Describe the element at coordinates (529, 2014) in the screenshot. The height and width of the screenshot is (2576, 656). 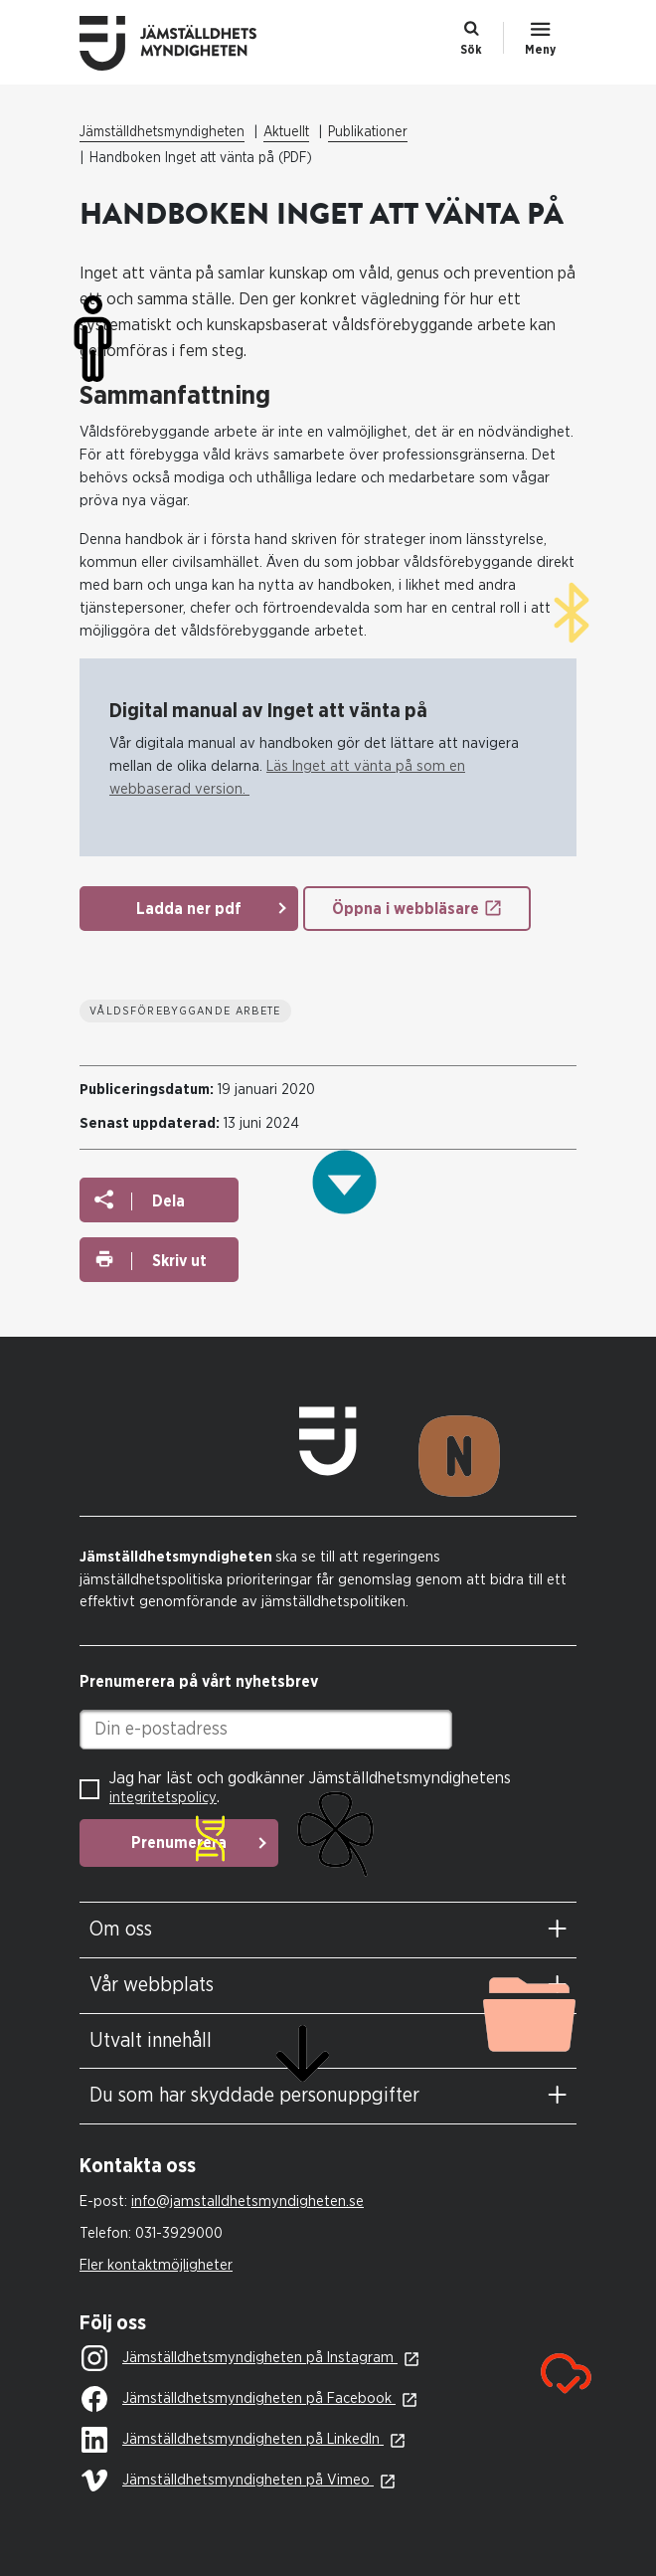
I see `open folder to view contents` at that location.